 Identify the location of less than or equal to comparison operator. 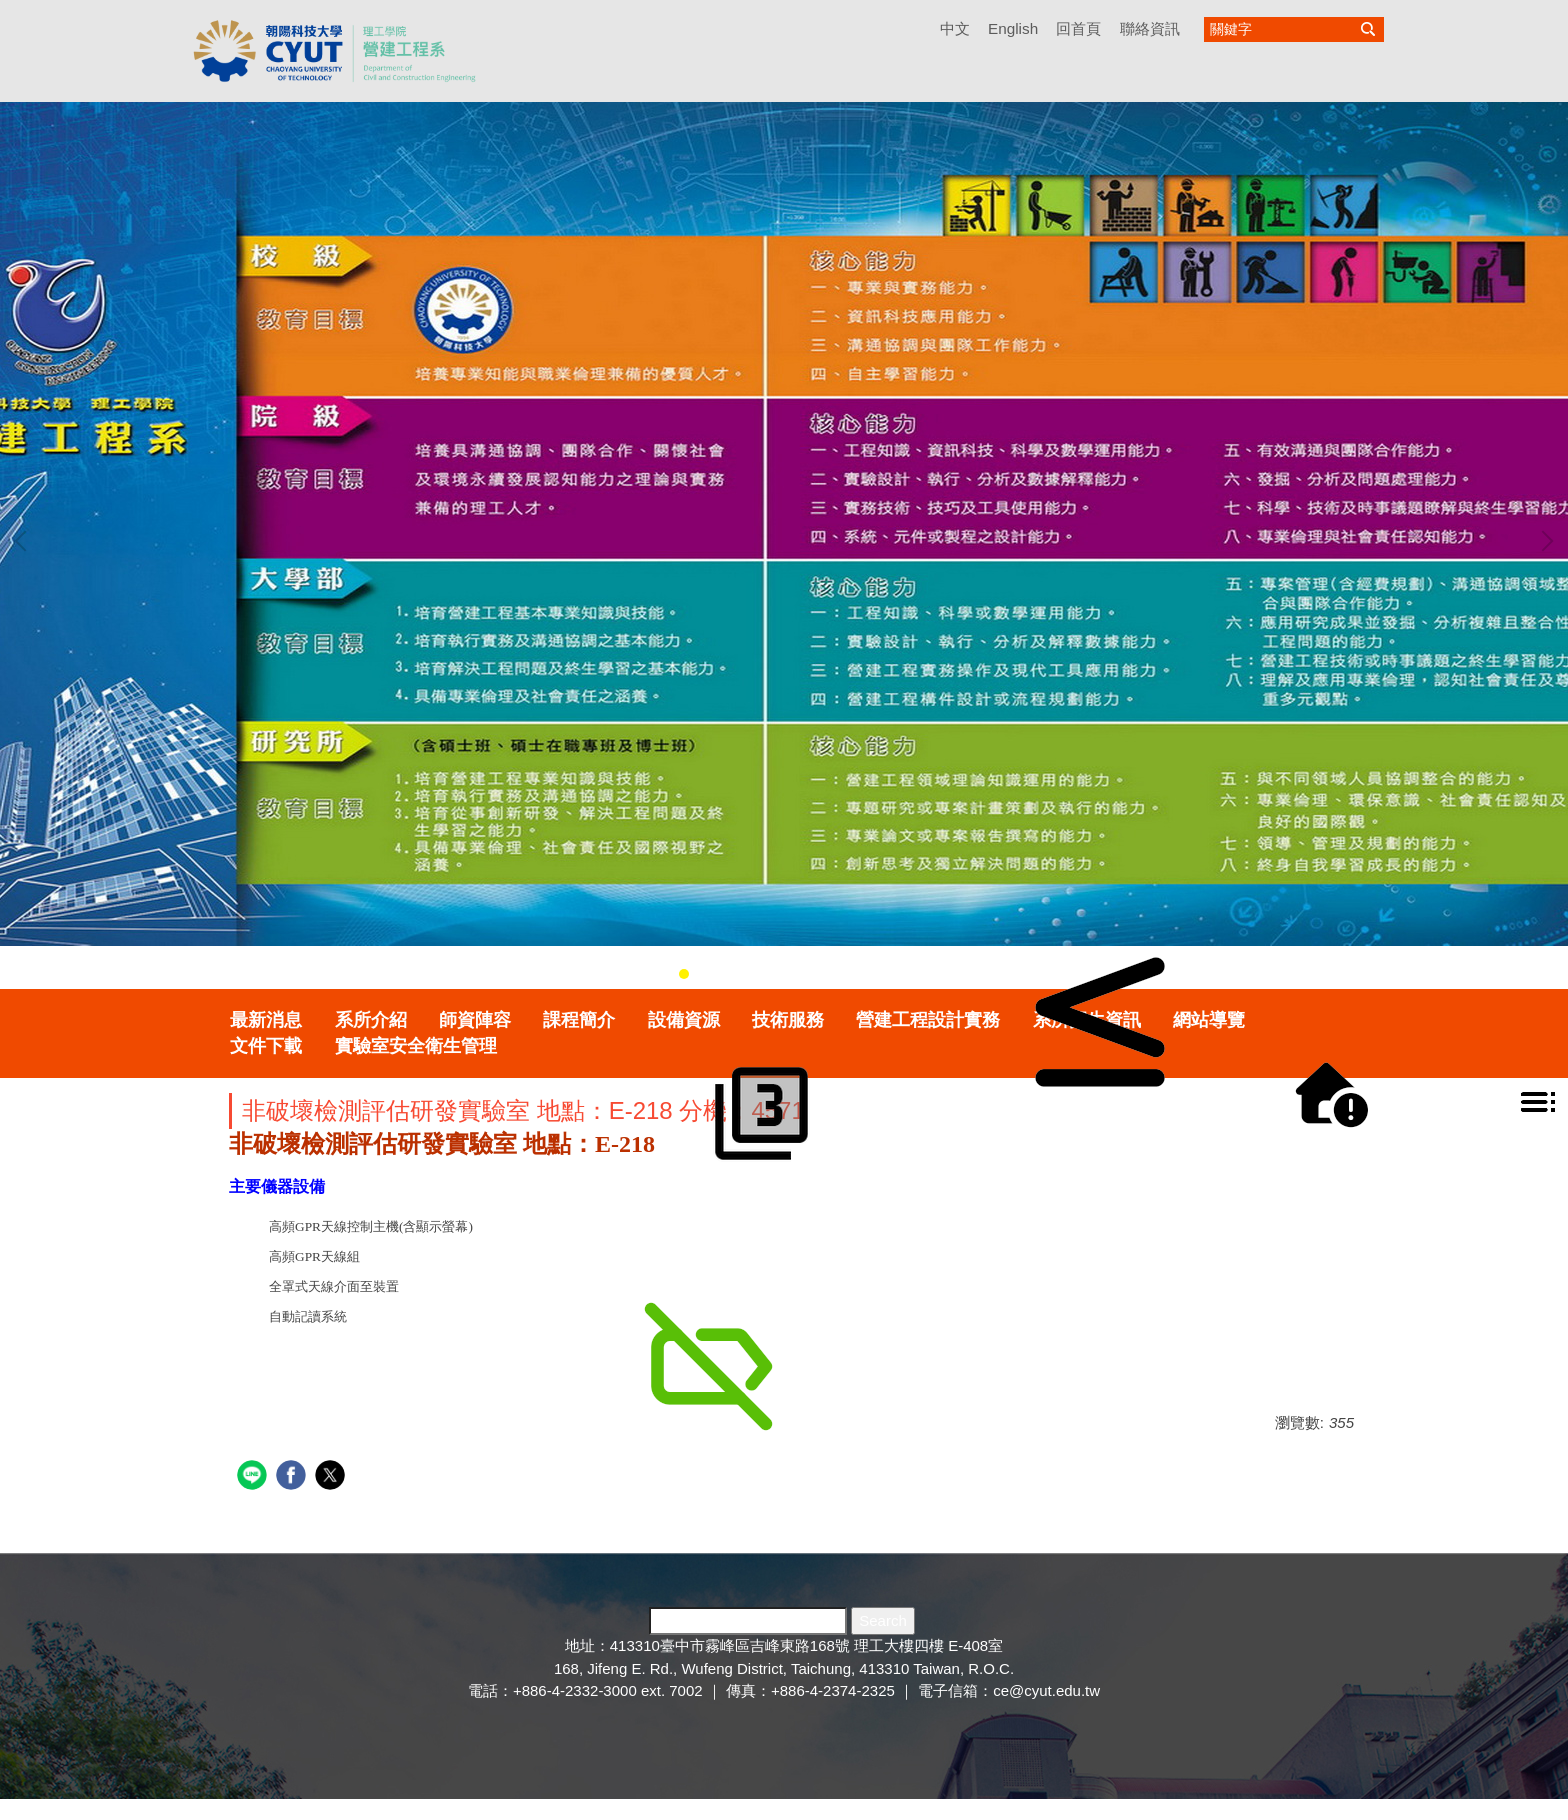
(1103, 1025).